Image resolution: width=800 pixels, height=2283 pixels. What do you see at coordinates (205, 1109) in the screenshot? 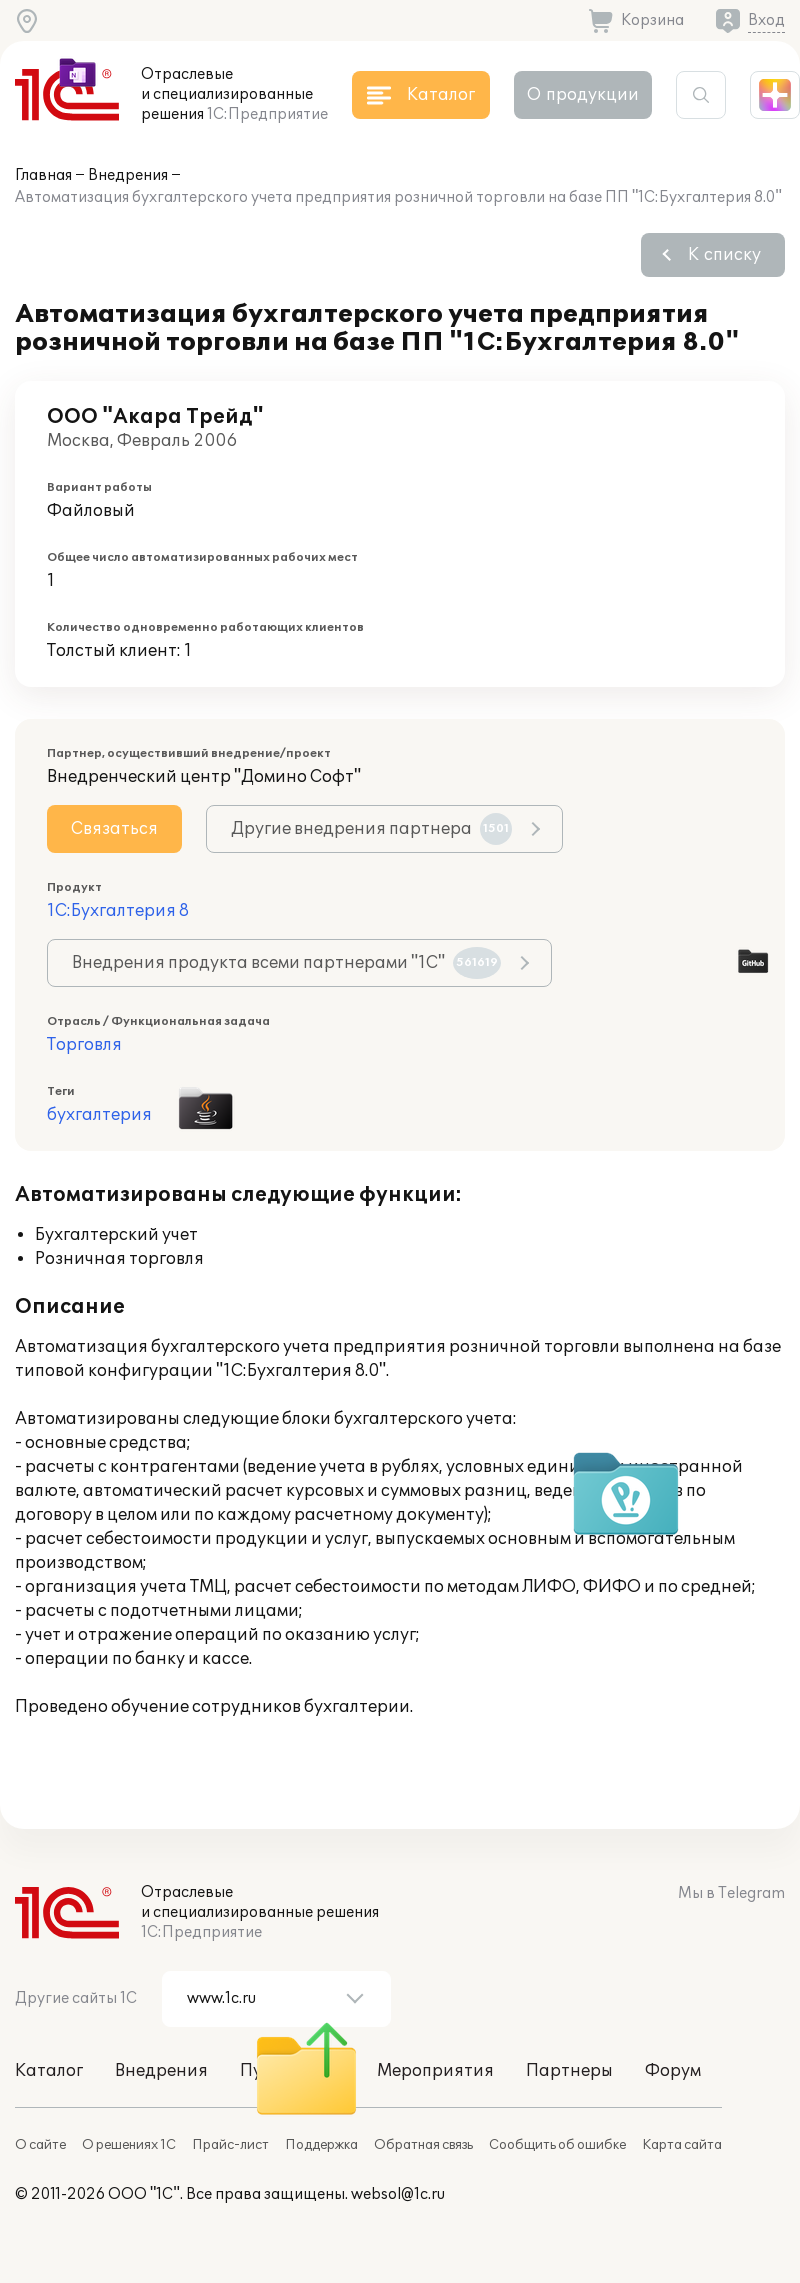
I see `open folder containing java project files` at bounding box center [205, 1109].